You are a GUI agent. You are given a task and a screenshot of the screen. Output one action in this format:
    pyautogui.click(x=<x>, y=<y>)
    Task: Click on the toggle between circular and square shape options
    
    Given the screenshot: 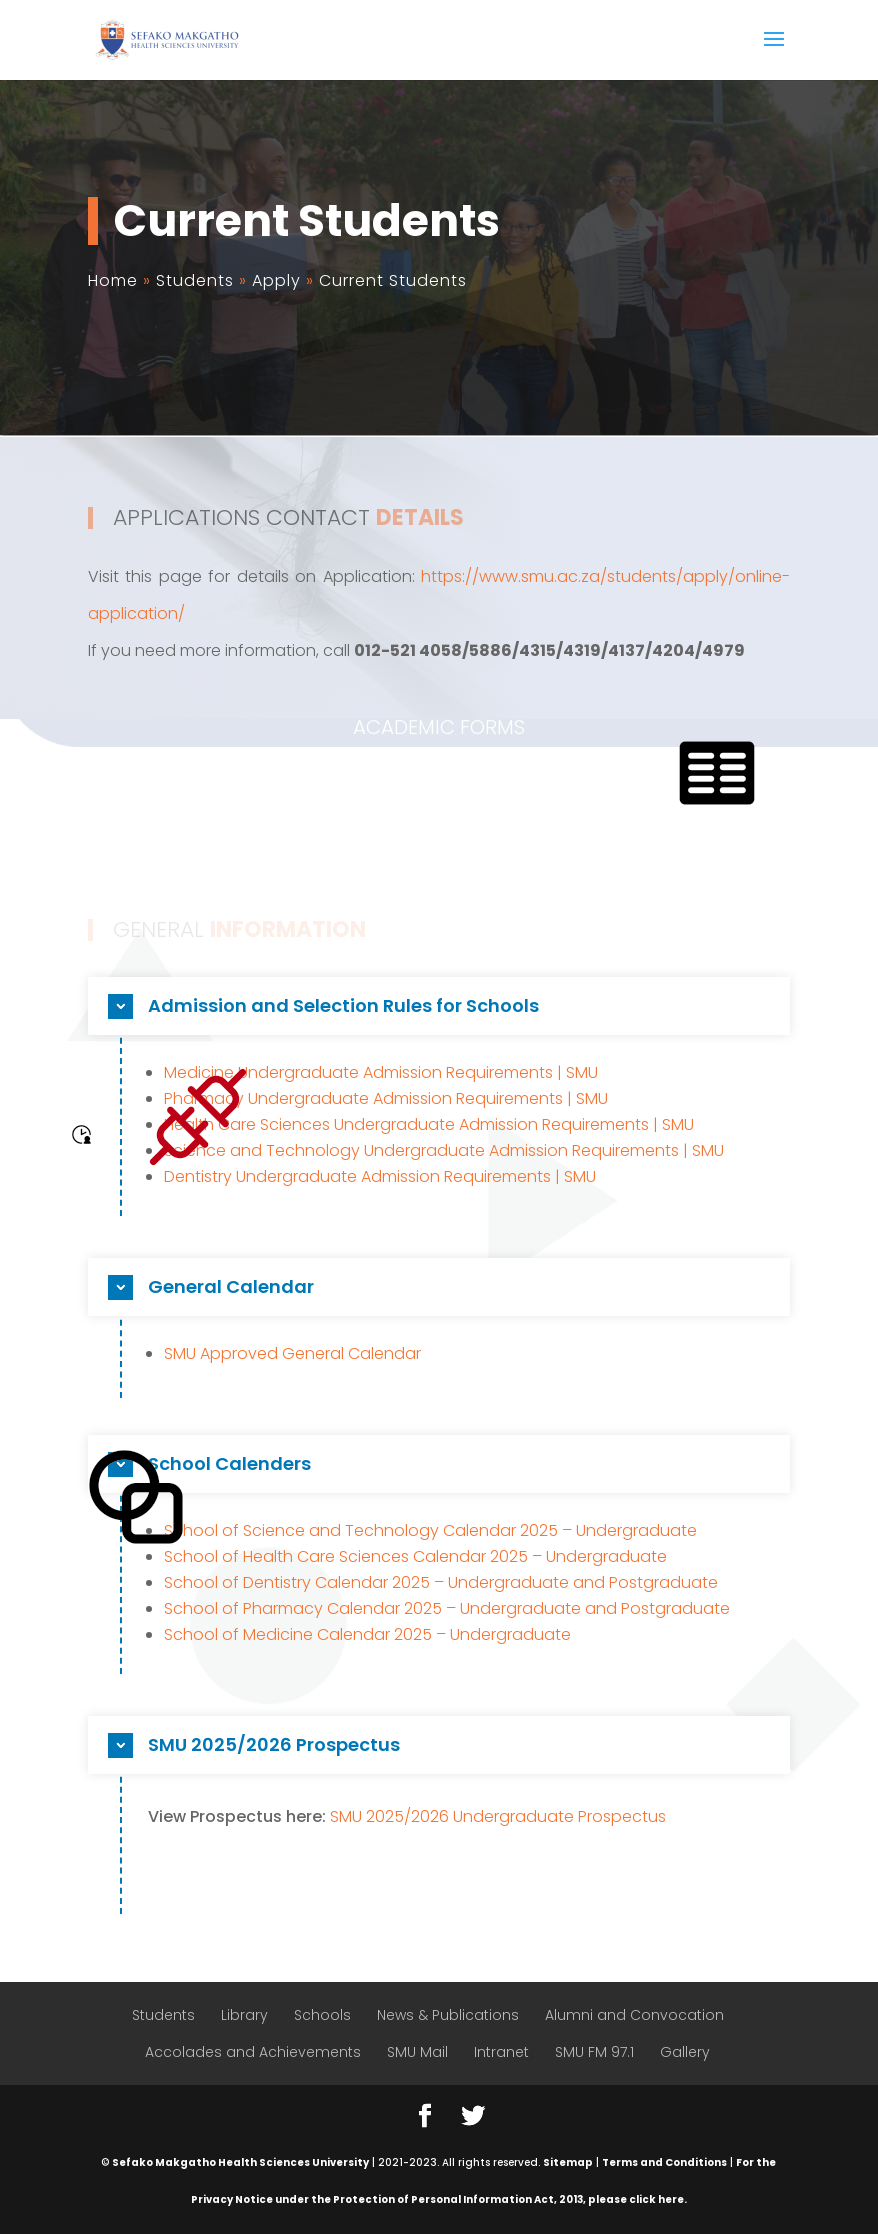 What is the action you would take?
    pyautogui.click(x=136, y=1497)
    